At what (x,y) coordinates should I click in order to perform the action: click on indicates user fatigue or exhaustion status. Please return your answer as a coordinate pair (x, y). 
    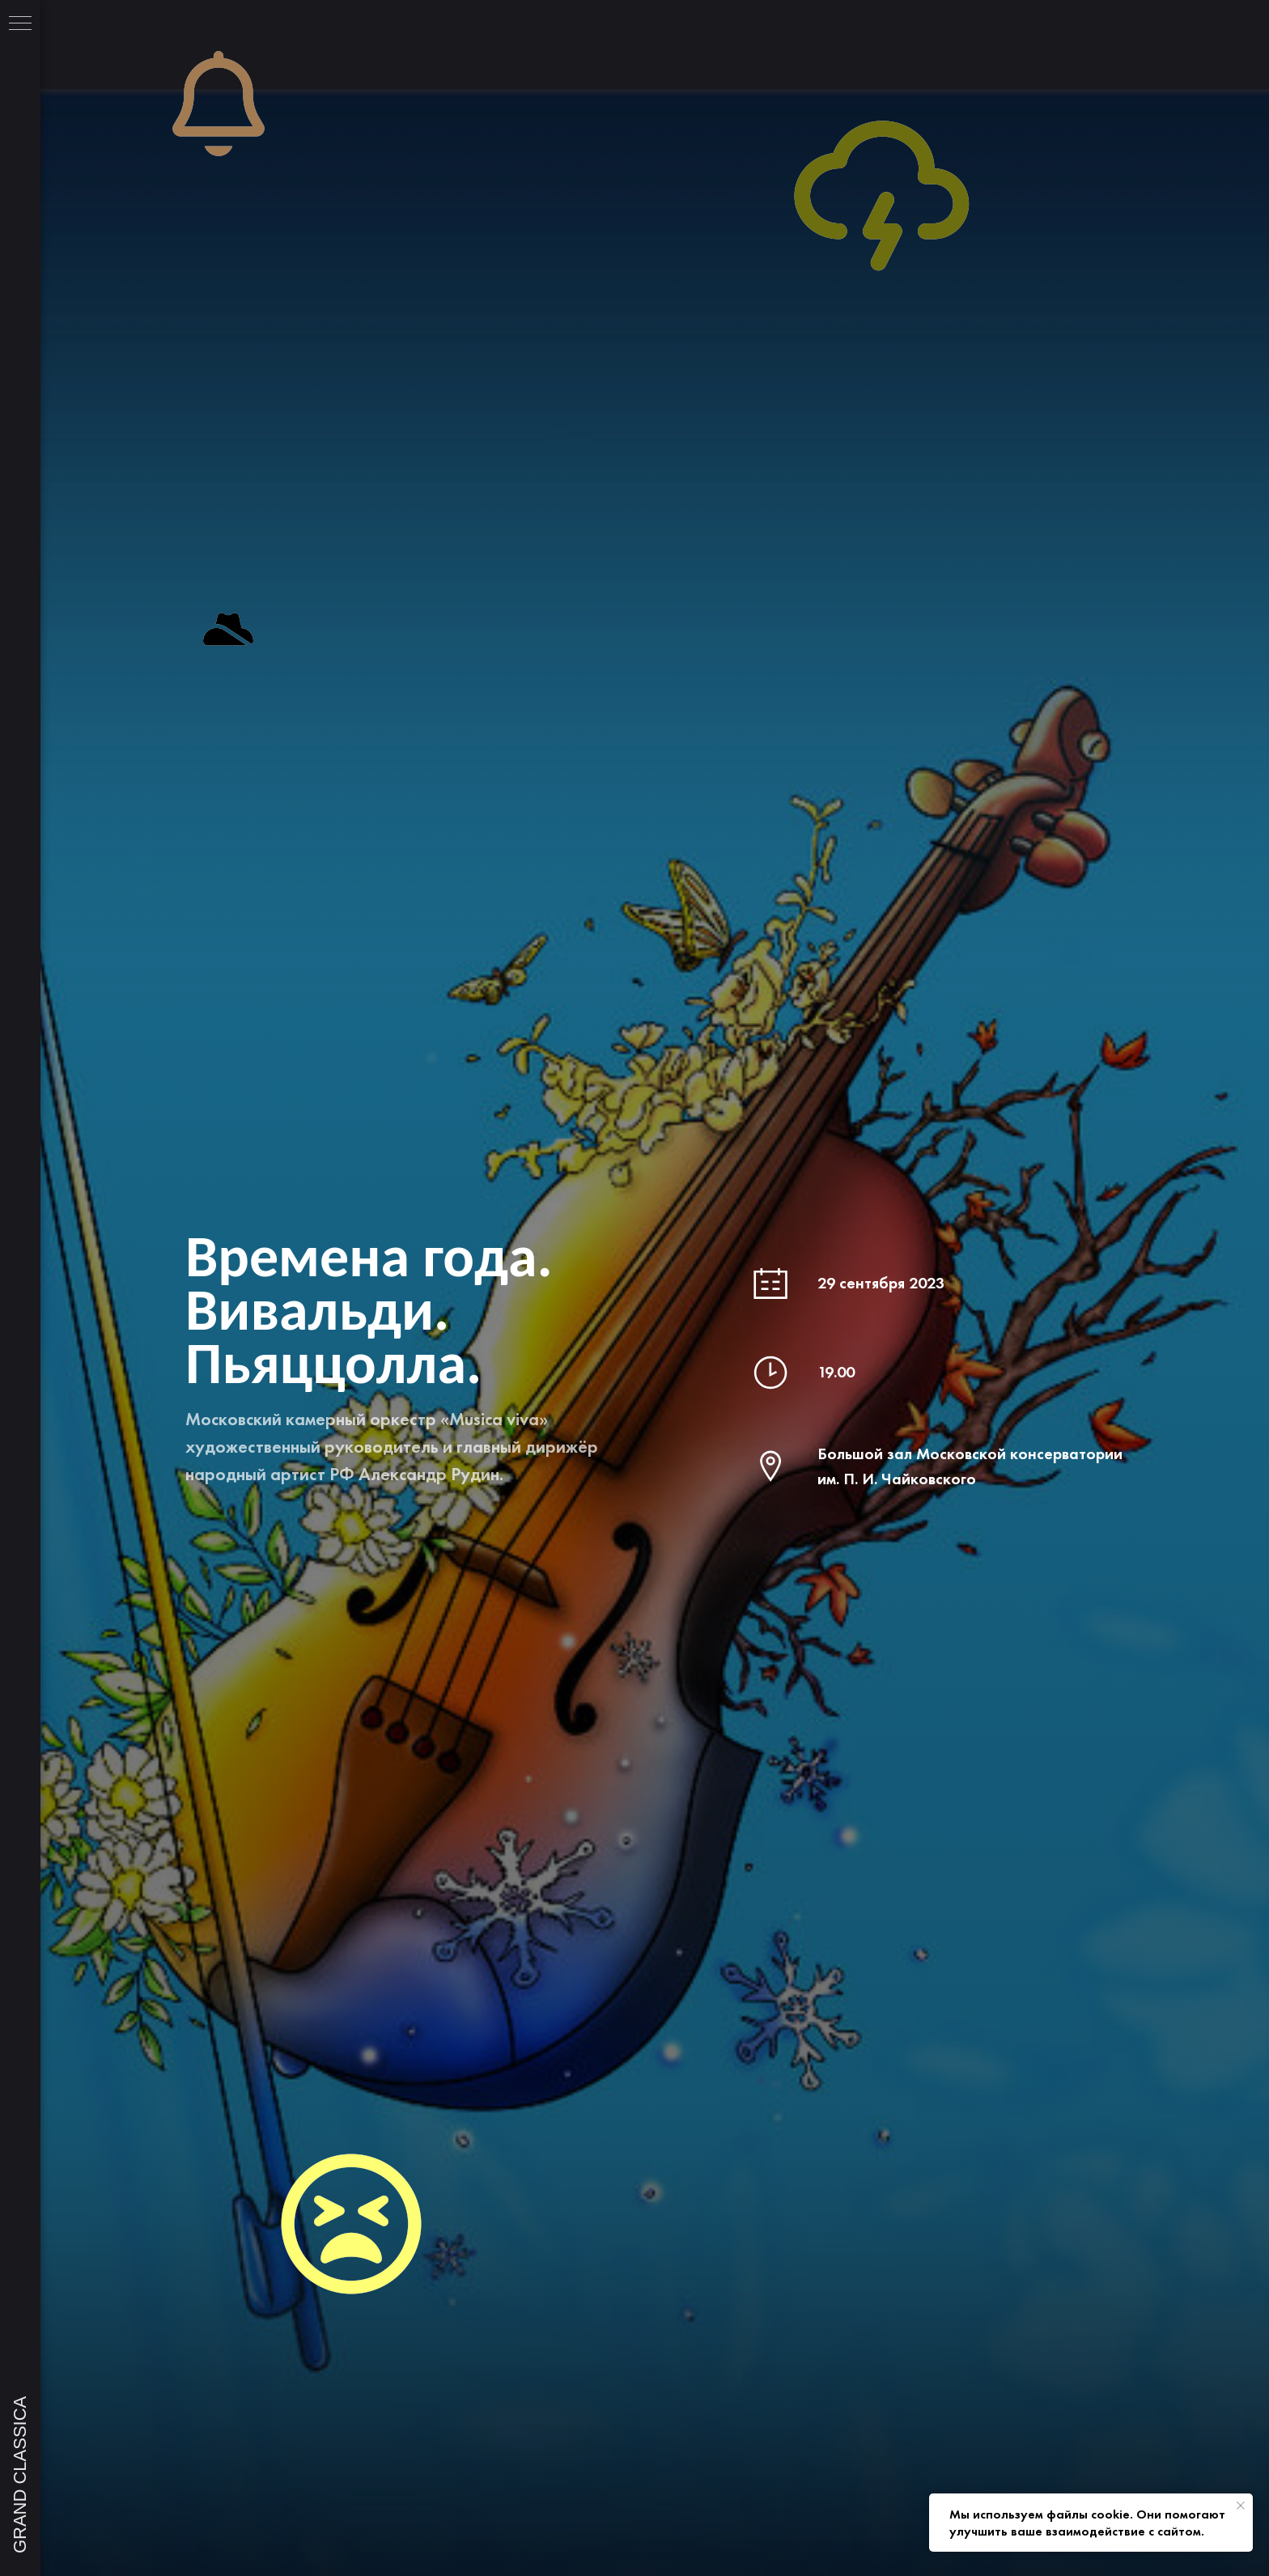
    Looking at the image, I should click on (351, 2224).